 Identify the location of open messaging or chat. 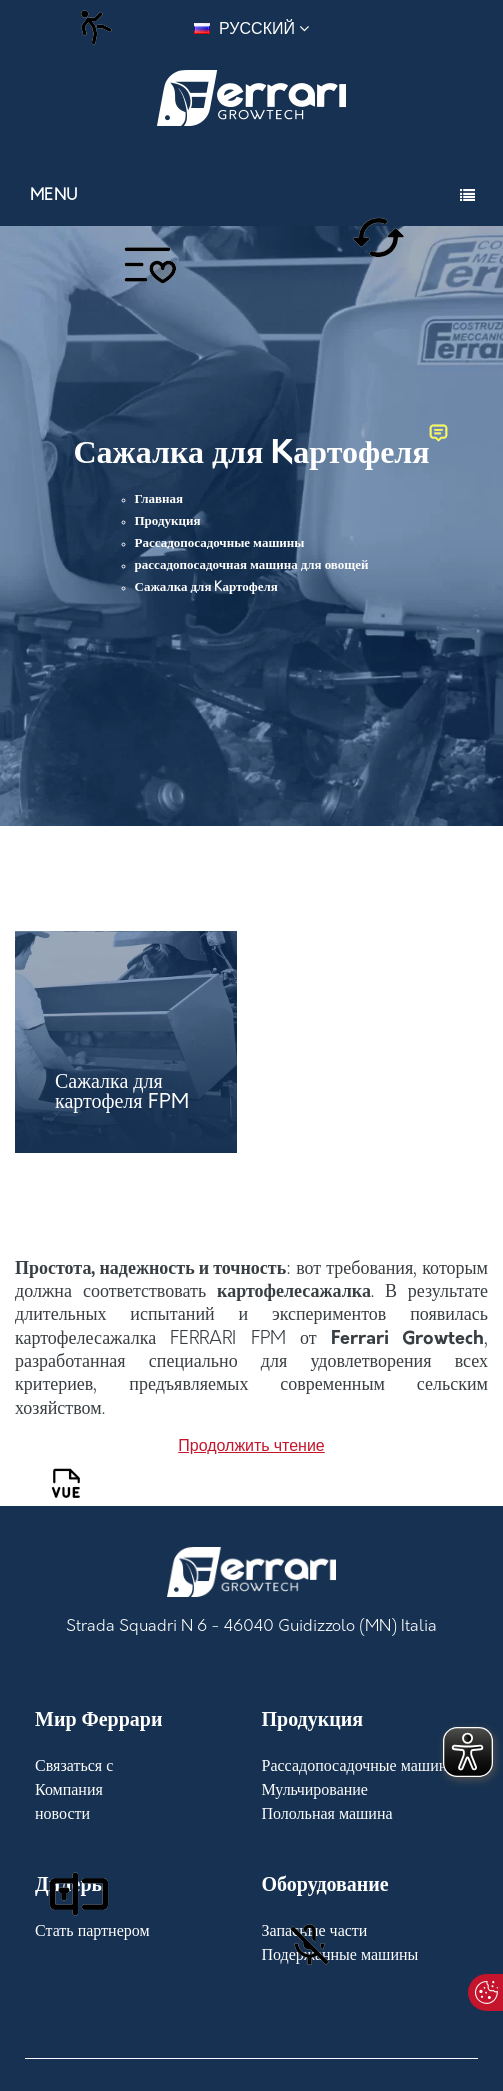
(438, 432).